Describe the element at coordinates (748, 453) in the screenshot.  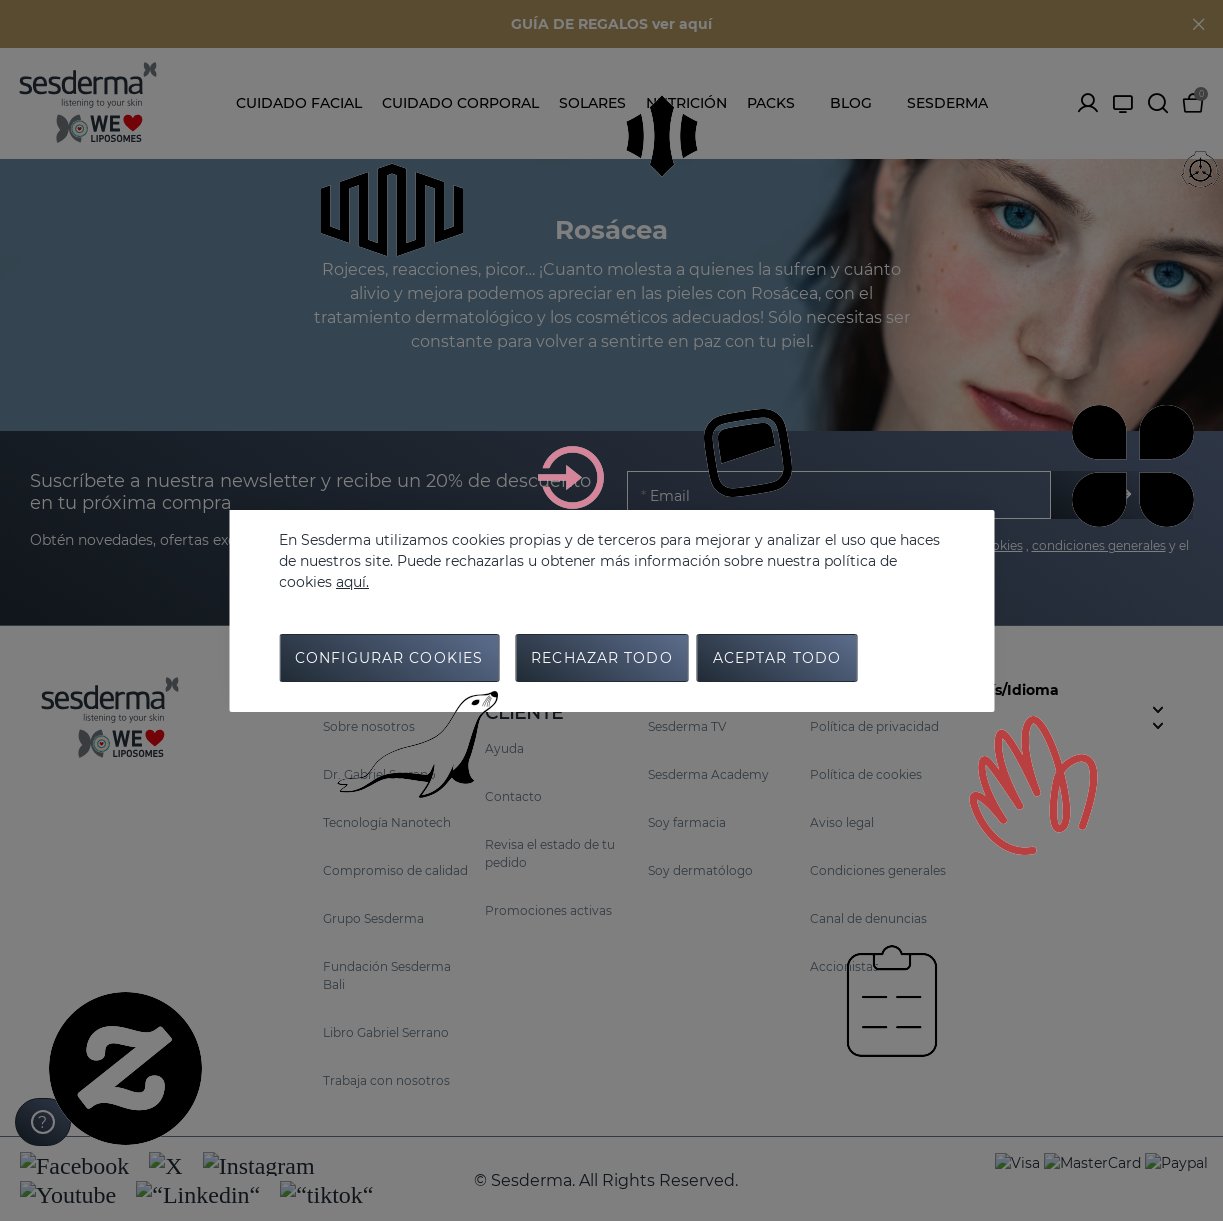
I see `headless ui component library logo` at that location.